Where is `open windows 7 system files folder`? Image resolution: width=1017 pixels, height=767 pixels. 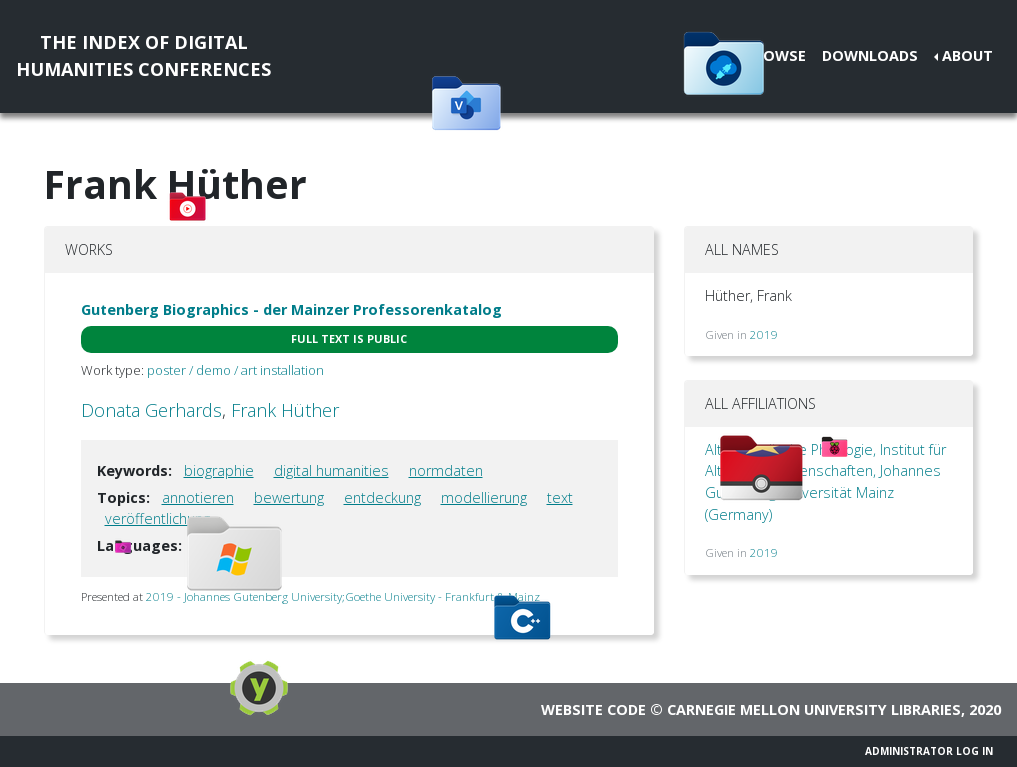
open windows 7 system files folder is located at coordinates (234, 556).